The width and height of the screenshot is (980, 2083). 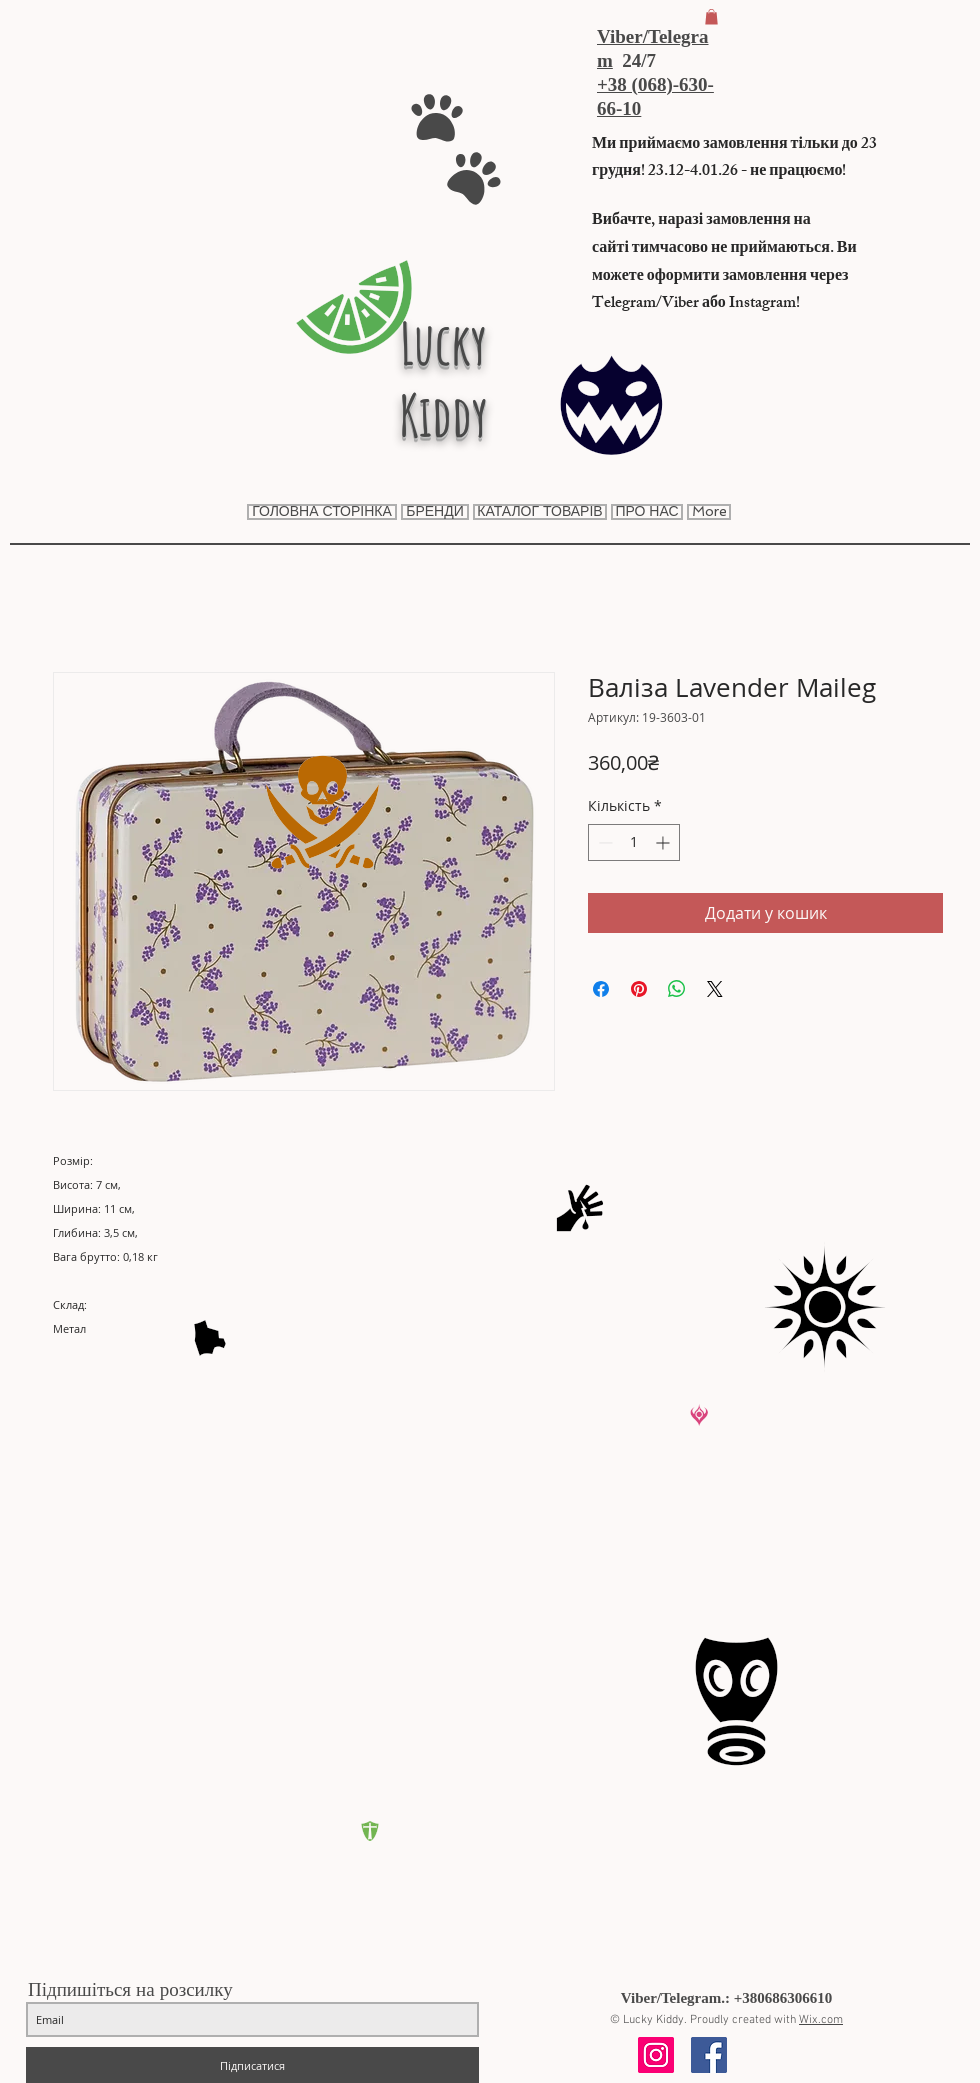 I want to click on indicates a fire and ice element or dual-type ability, so click(x=825, y=1307).